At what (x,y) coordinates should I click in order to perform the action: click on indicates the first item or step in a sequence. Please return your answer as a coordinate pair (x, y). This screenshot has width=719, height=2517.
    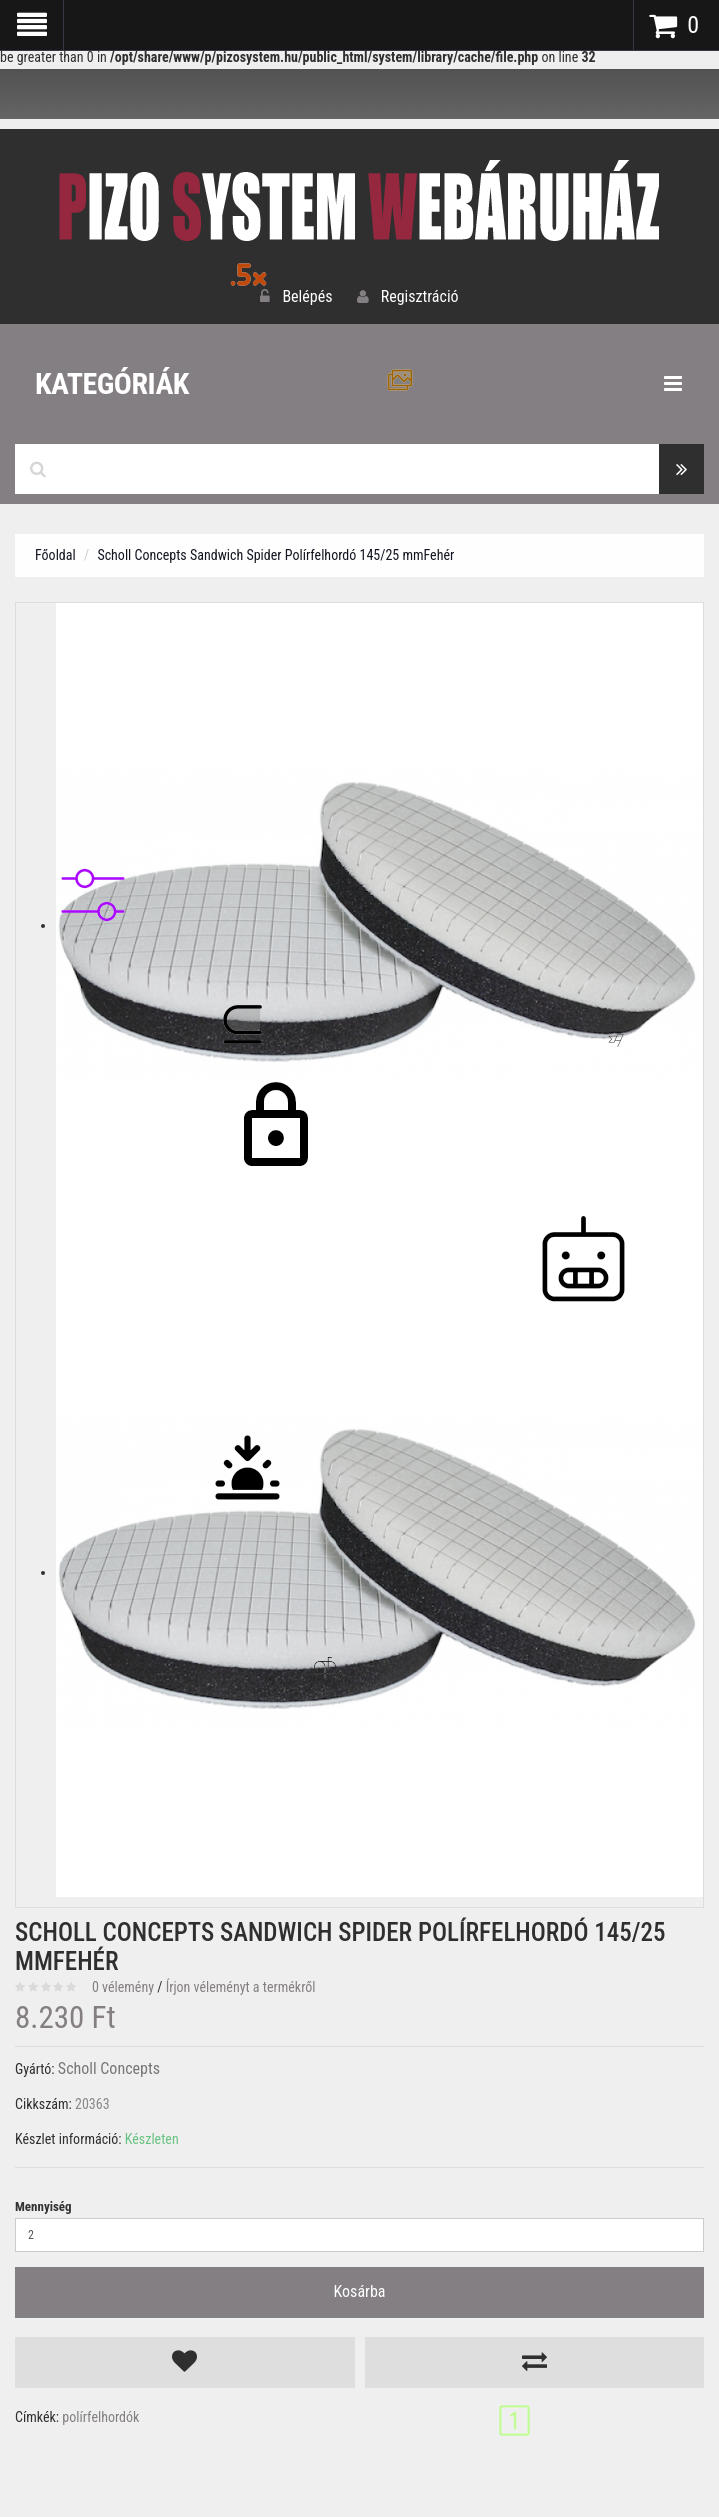
    Looking at the image, I should click on (514, 2420).